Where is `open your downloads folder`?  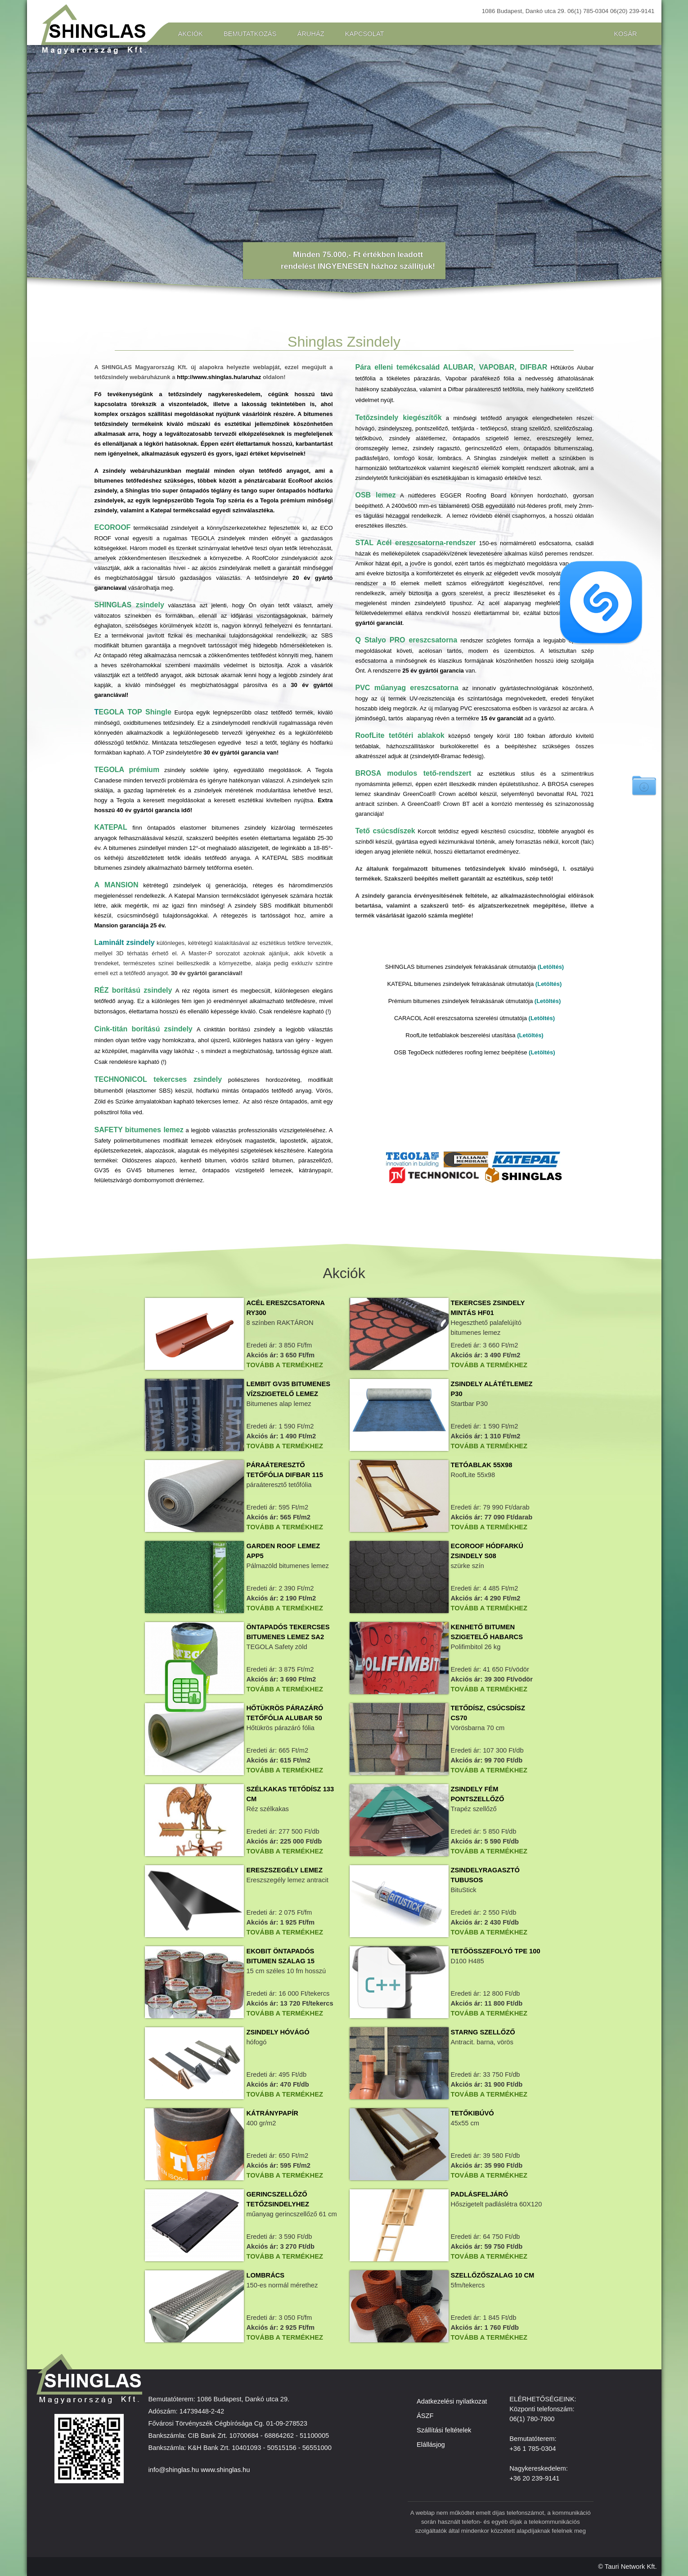
open your downloads folder is located at coordinates (644, 785).